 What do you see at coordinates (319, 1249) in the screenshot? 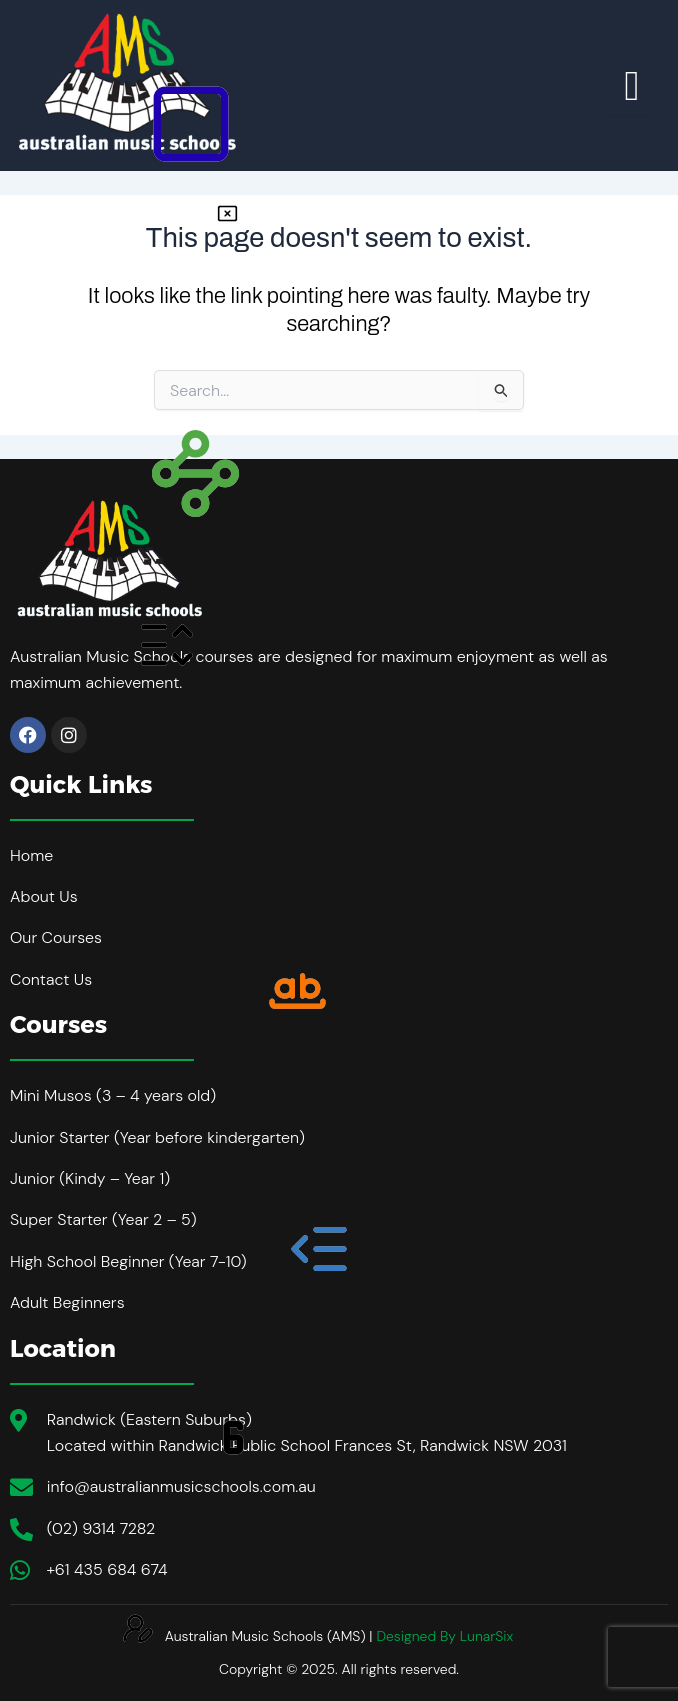
I see `decrease list indentation` at bounding box center [319, 1249].